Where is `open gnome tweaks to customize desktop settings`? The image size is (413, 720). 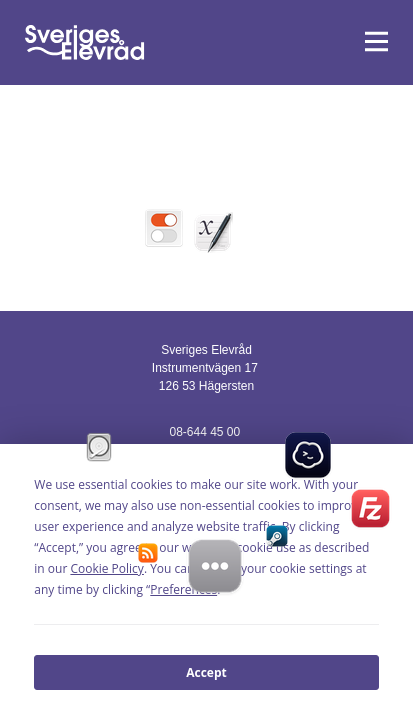
open gnome tweaks to customize desktop settings is located at coordinates (164, 228).